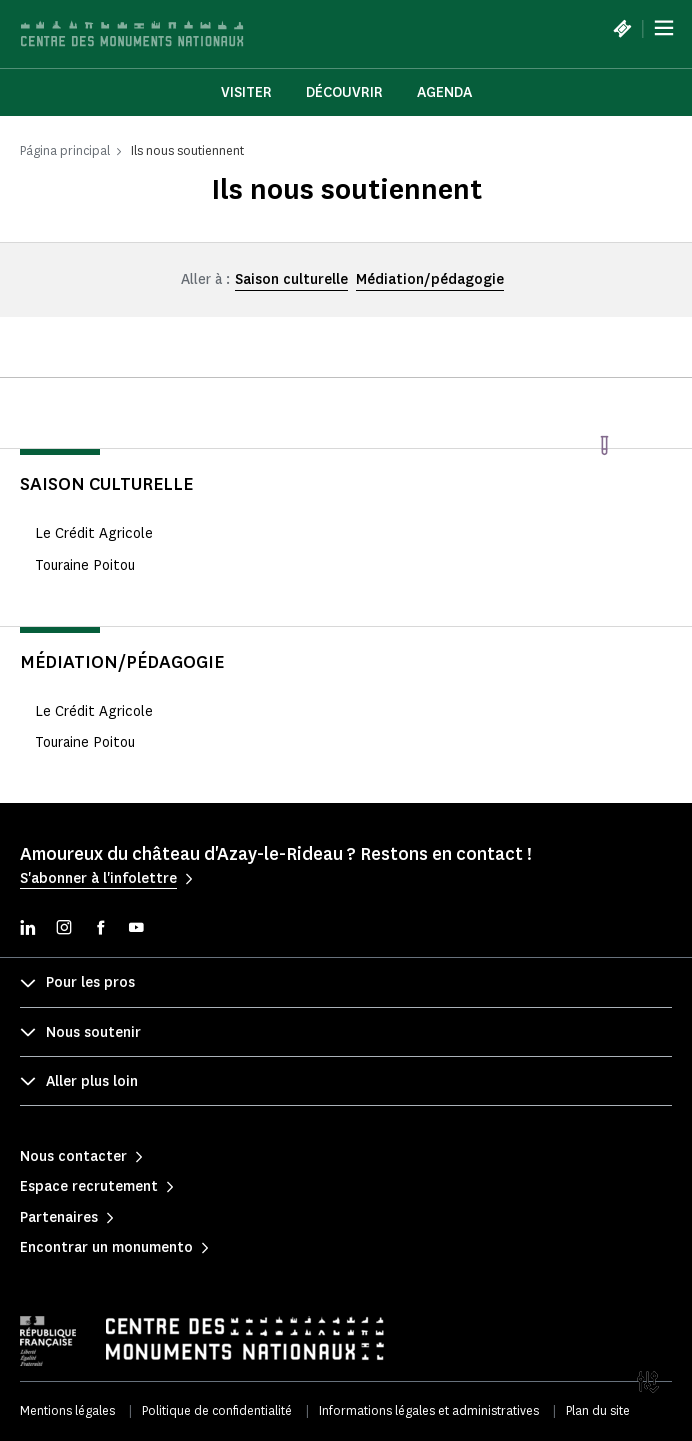  What do you see at coordinates (647, 1381) in the screenshot?
I see `settings saved successfully` at bounding box center [647, 1381].